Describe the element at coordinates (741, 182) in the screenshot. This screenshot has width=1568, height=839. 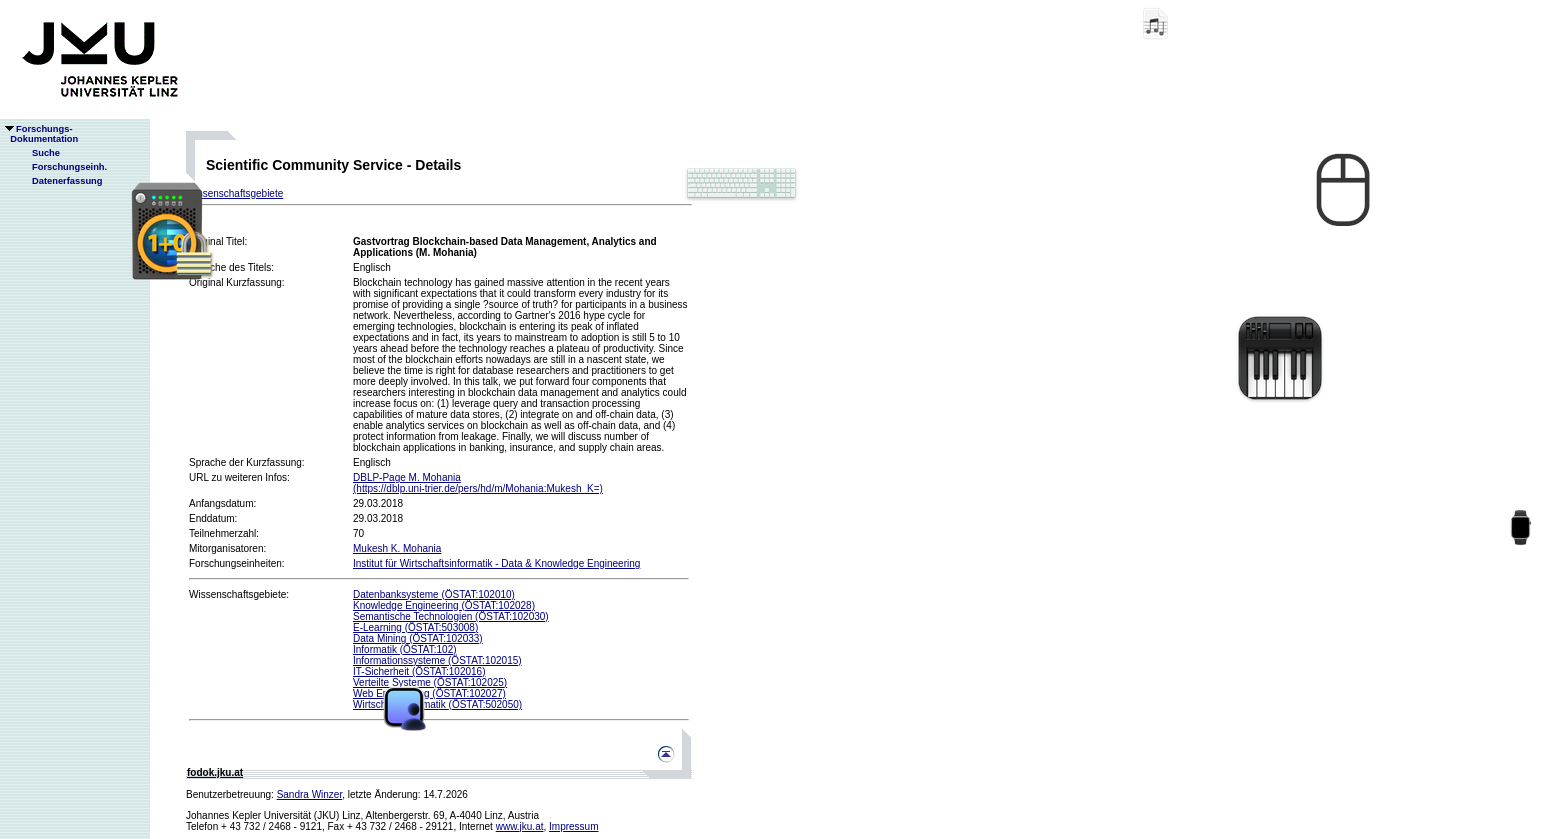
I see `indicates a bluetooth keyboard is connected` at that location.